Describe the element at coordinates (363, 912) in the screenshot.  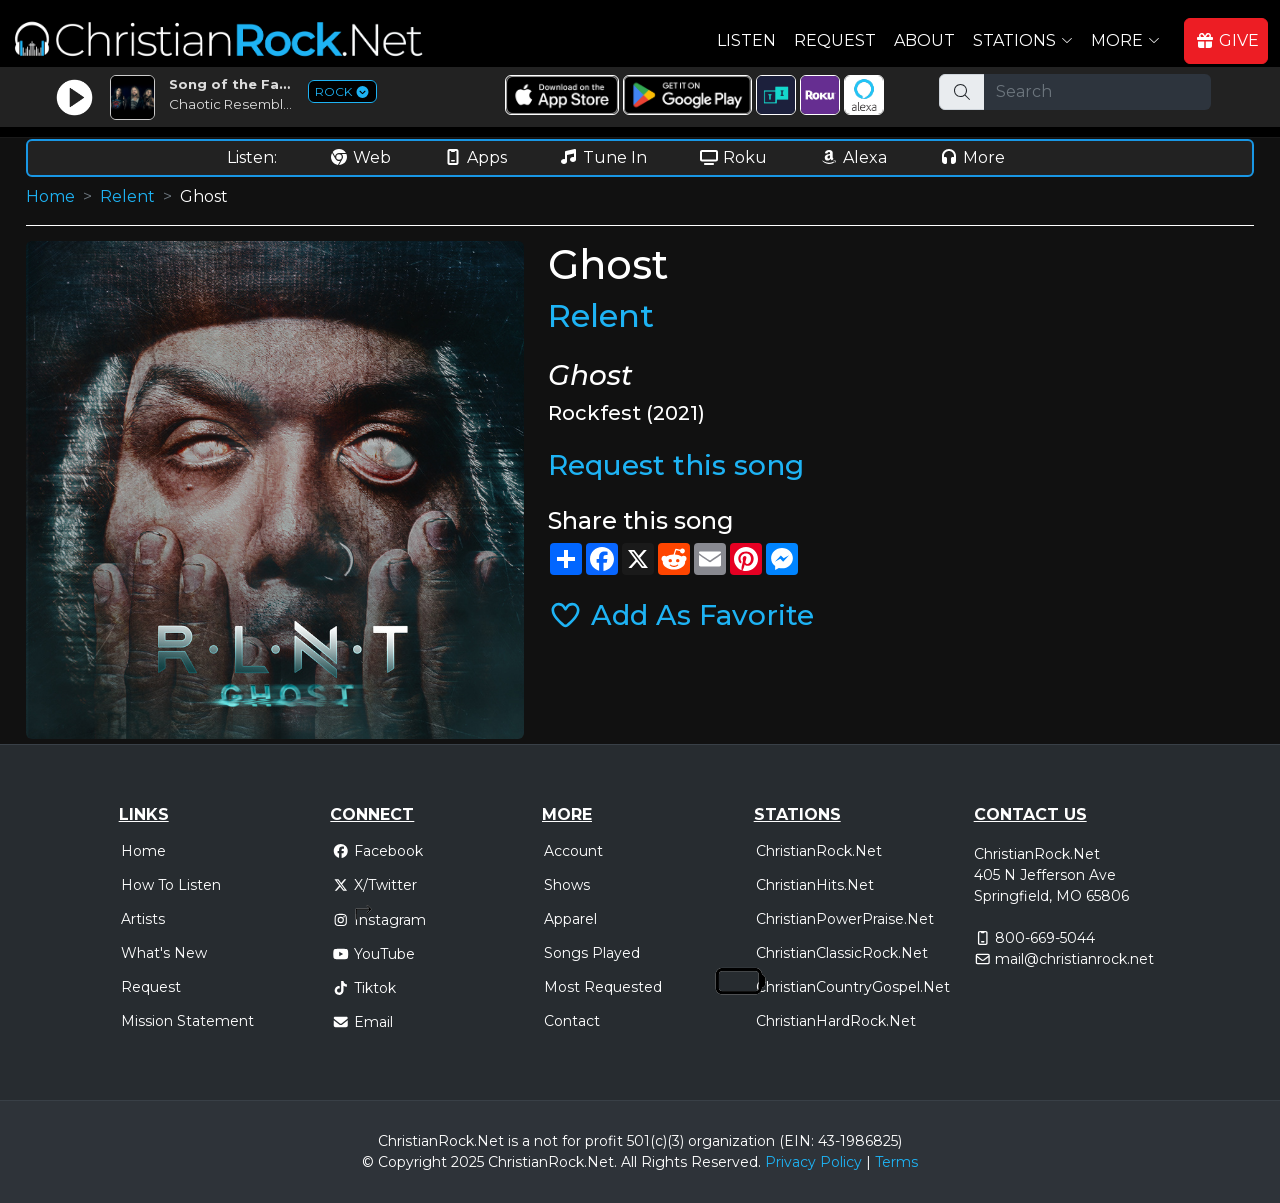
I see `redirect or forward content` at that location.